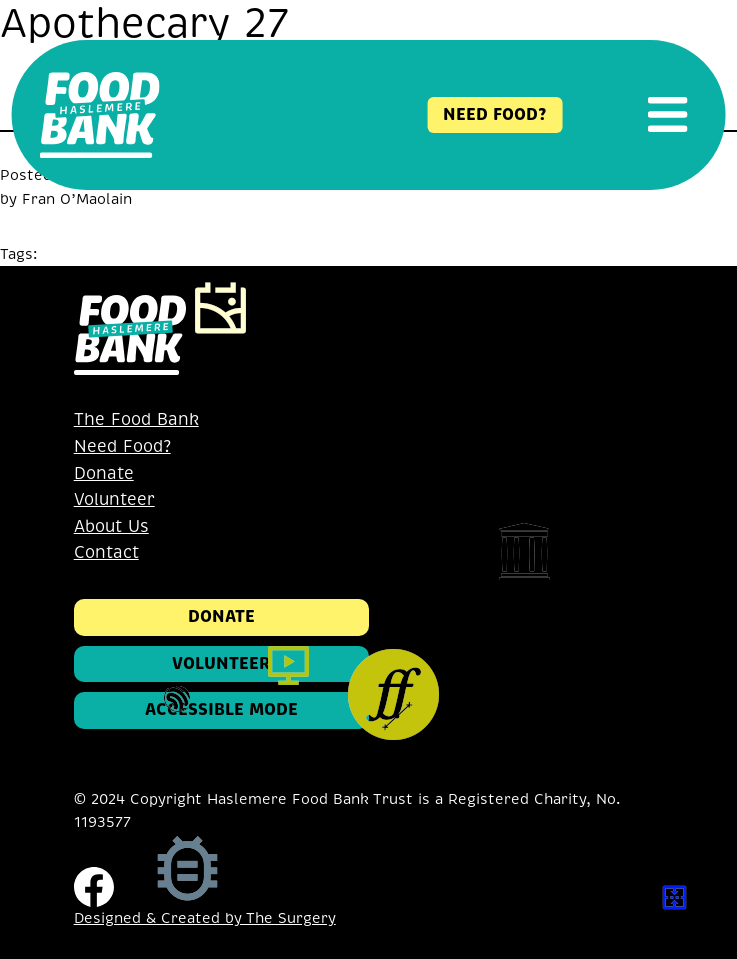 This screenshot has height=959, width=737. I want to click on espressif systems company logo, so click(177, 699).